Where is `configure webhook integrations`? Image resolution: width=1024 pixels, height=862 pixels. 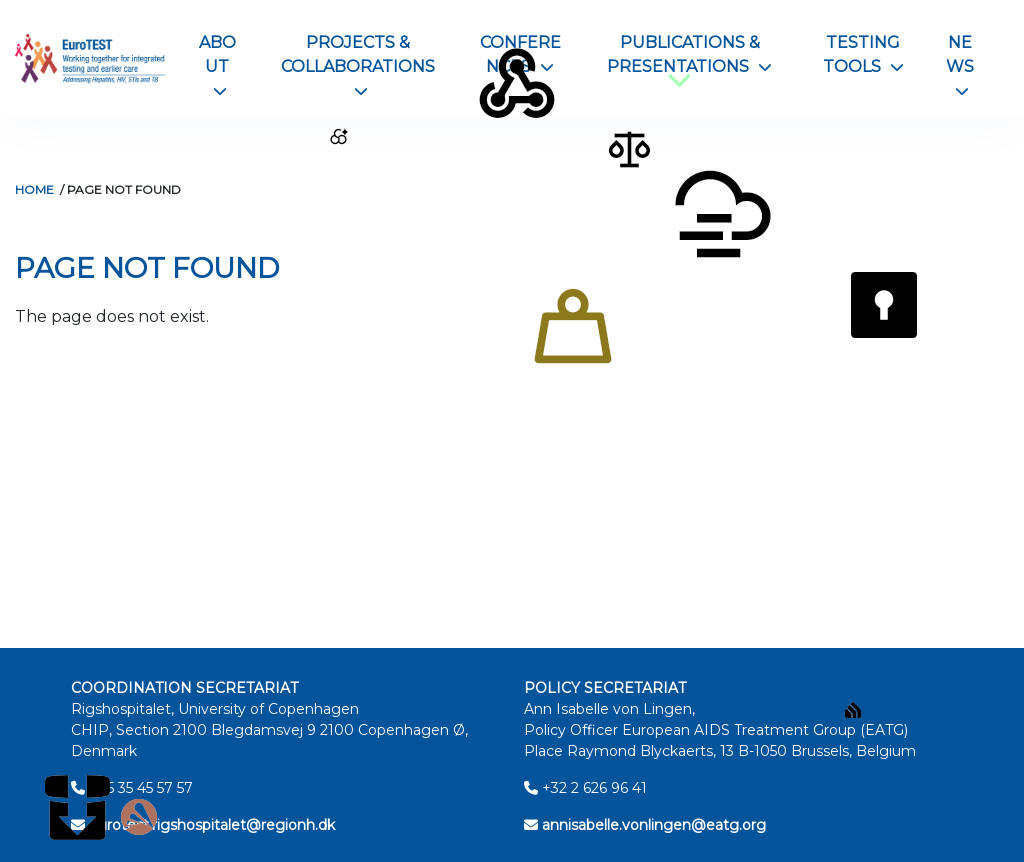
configure webhook integrations is located at coordinates (517, 85).